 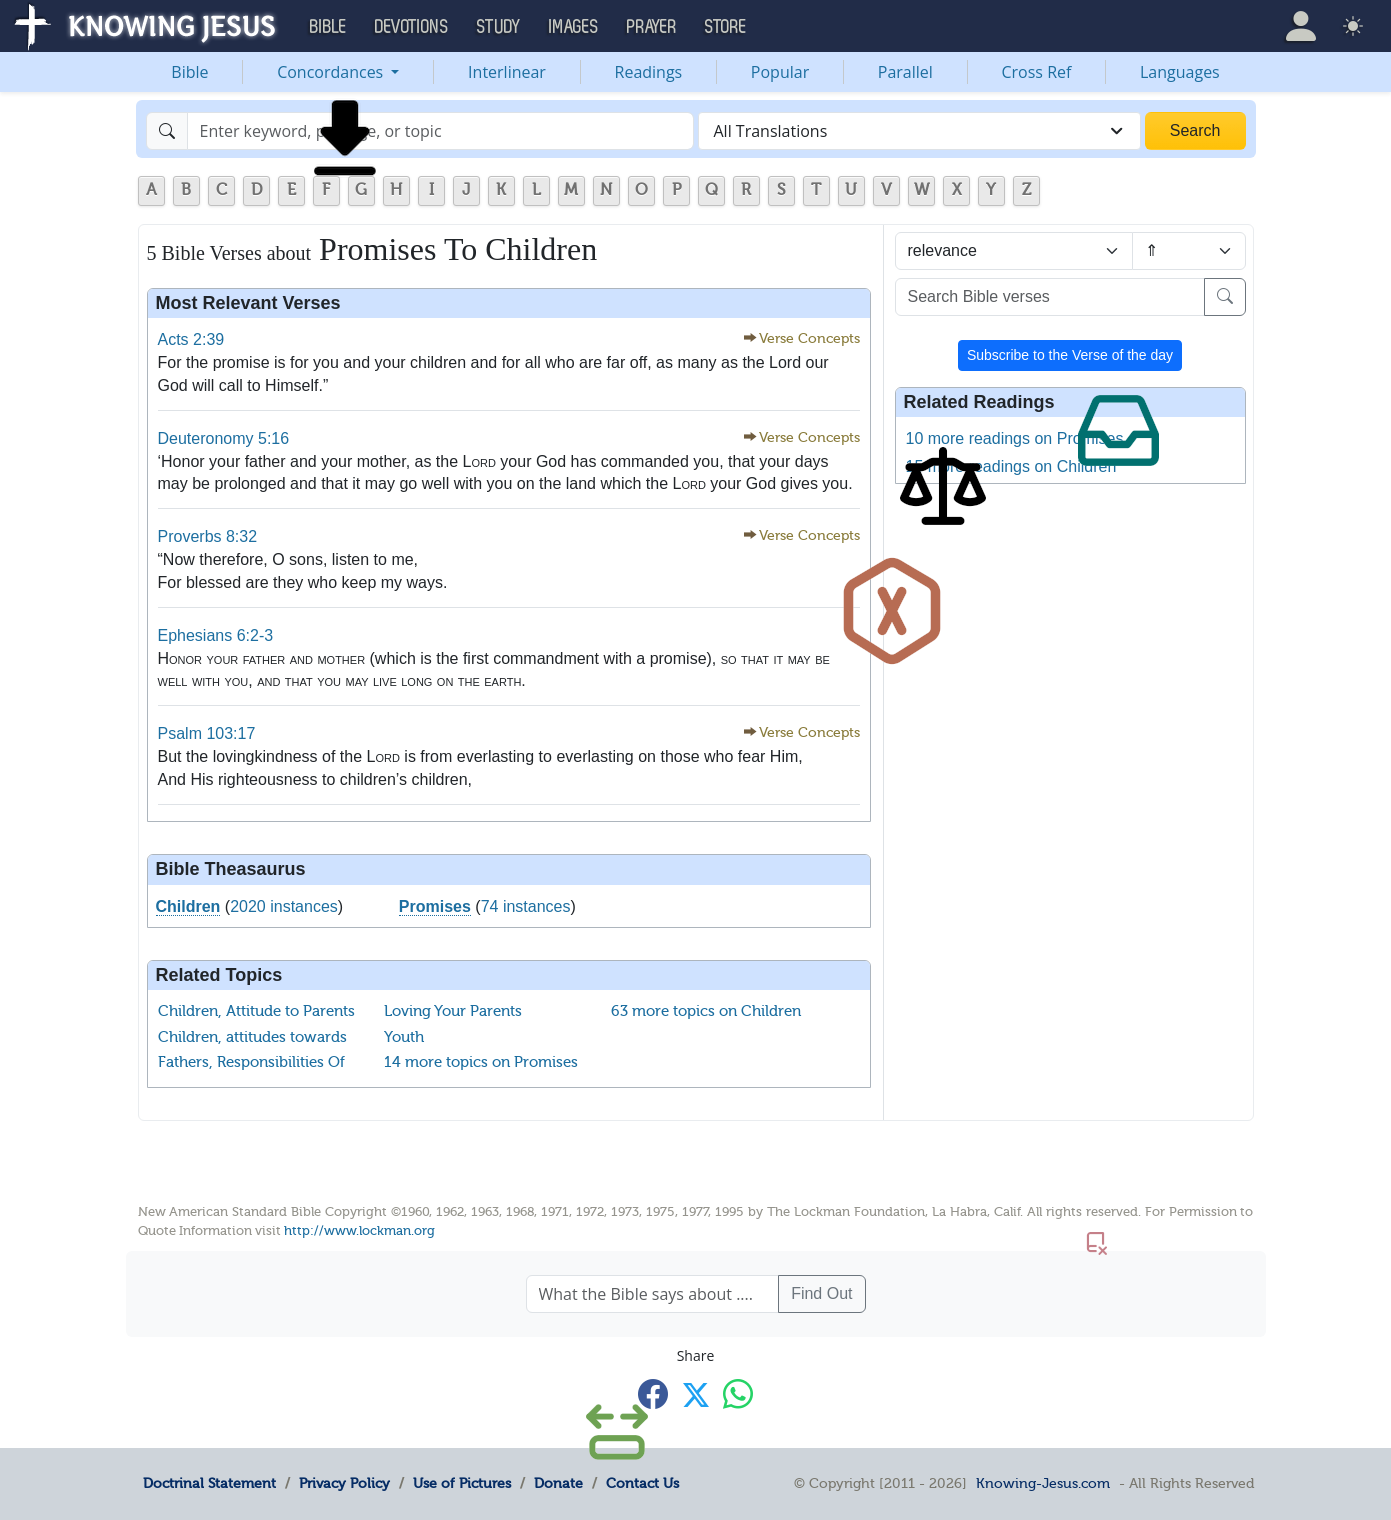 What do you see at coordinates (345, 140) in the screenshot?
I see `download a file or content` at bounding box center [345, 140].